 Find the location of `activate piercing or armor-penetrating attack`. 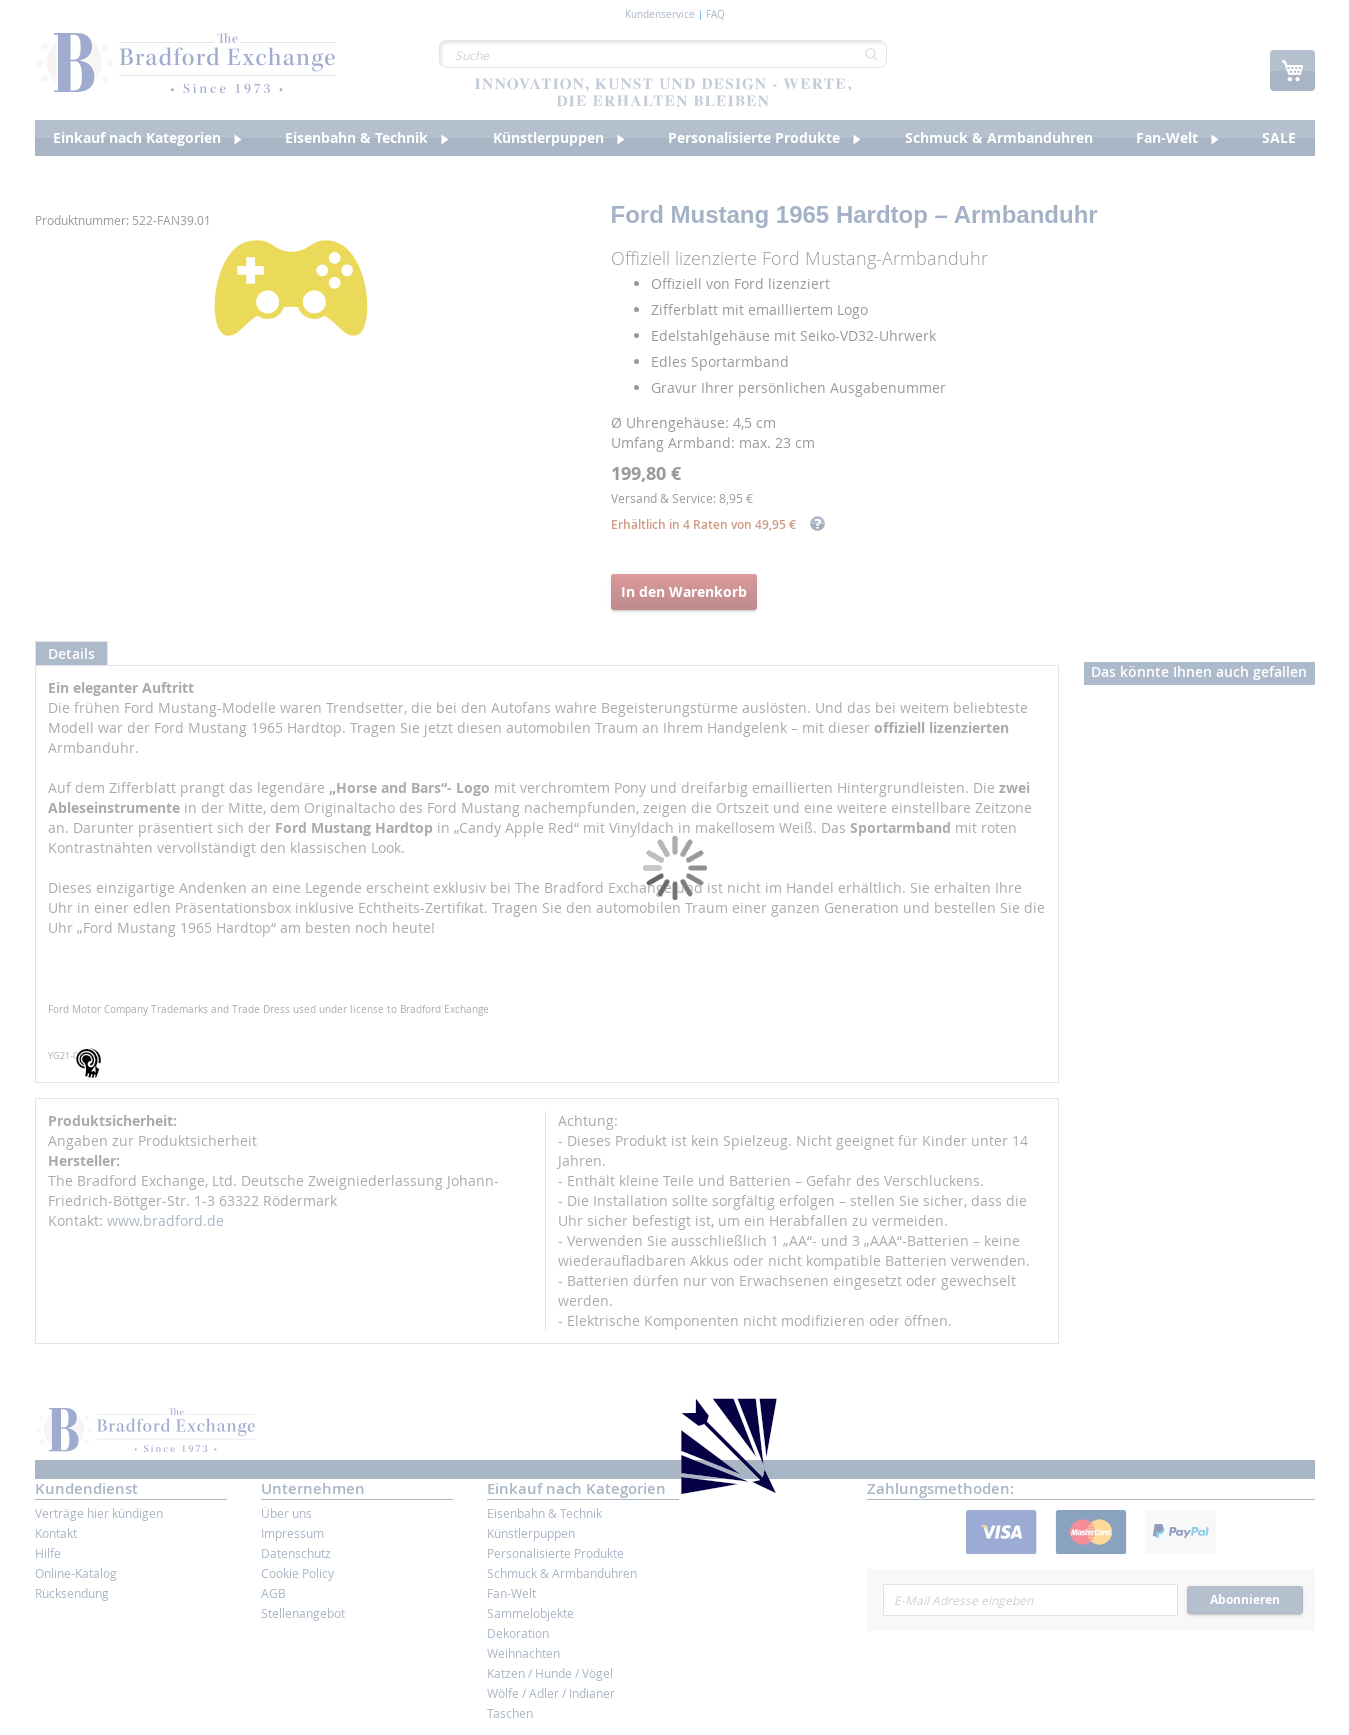

activate piercing or armor-penetrating attack is located at coordinates (728, 1446).